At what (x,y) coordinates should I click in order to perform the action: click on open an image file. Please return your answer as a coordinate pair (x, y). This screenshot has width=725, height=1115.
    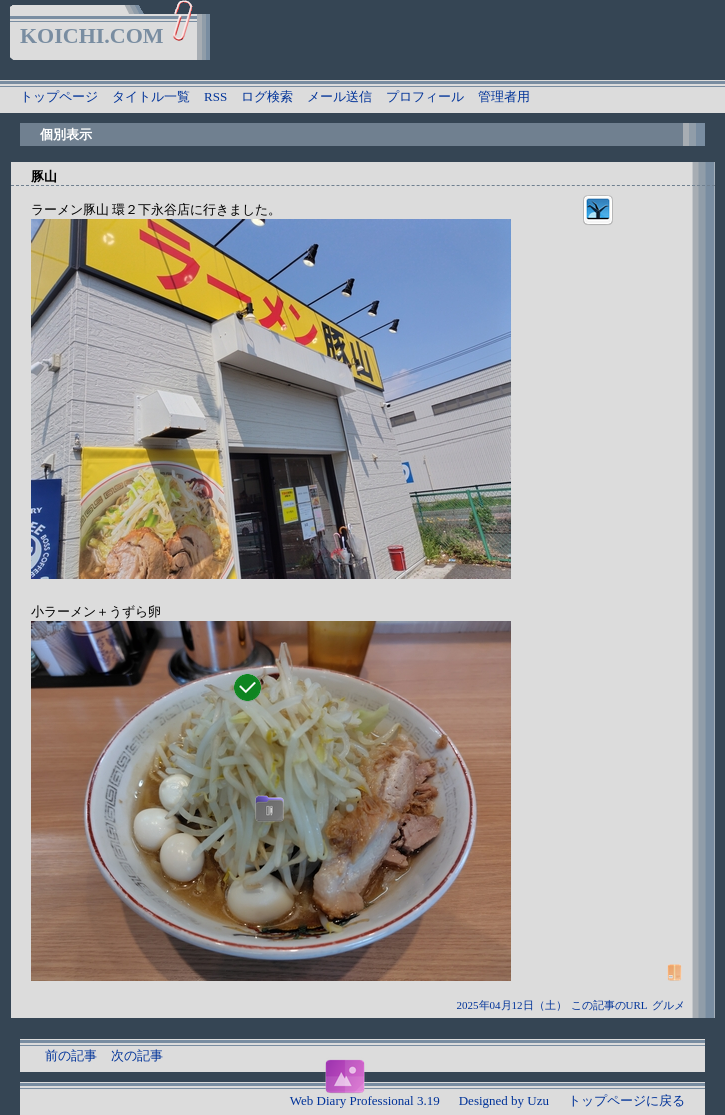
    Looking at the image, I should click on (345, 1075).